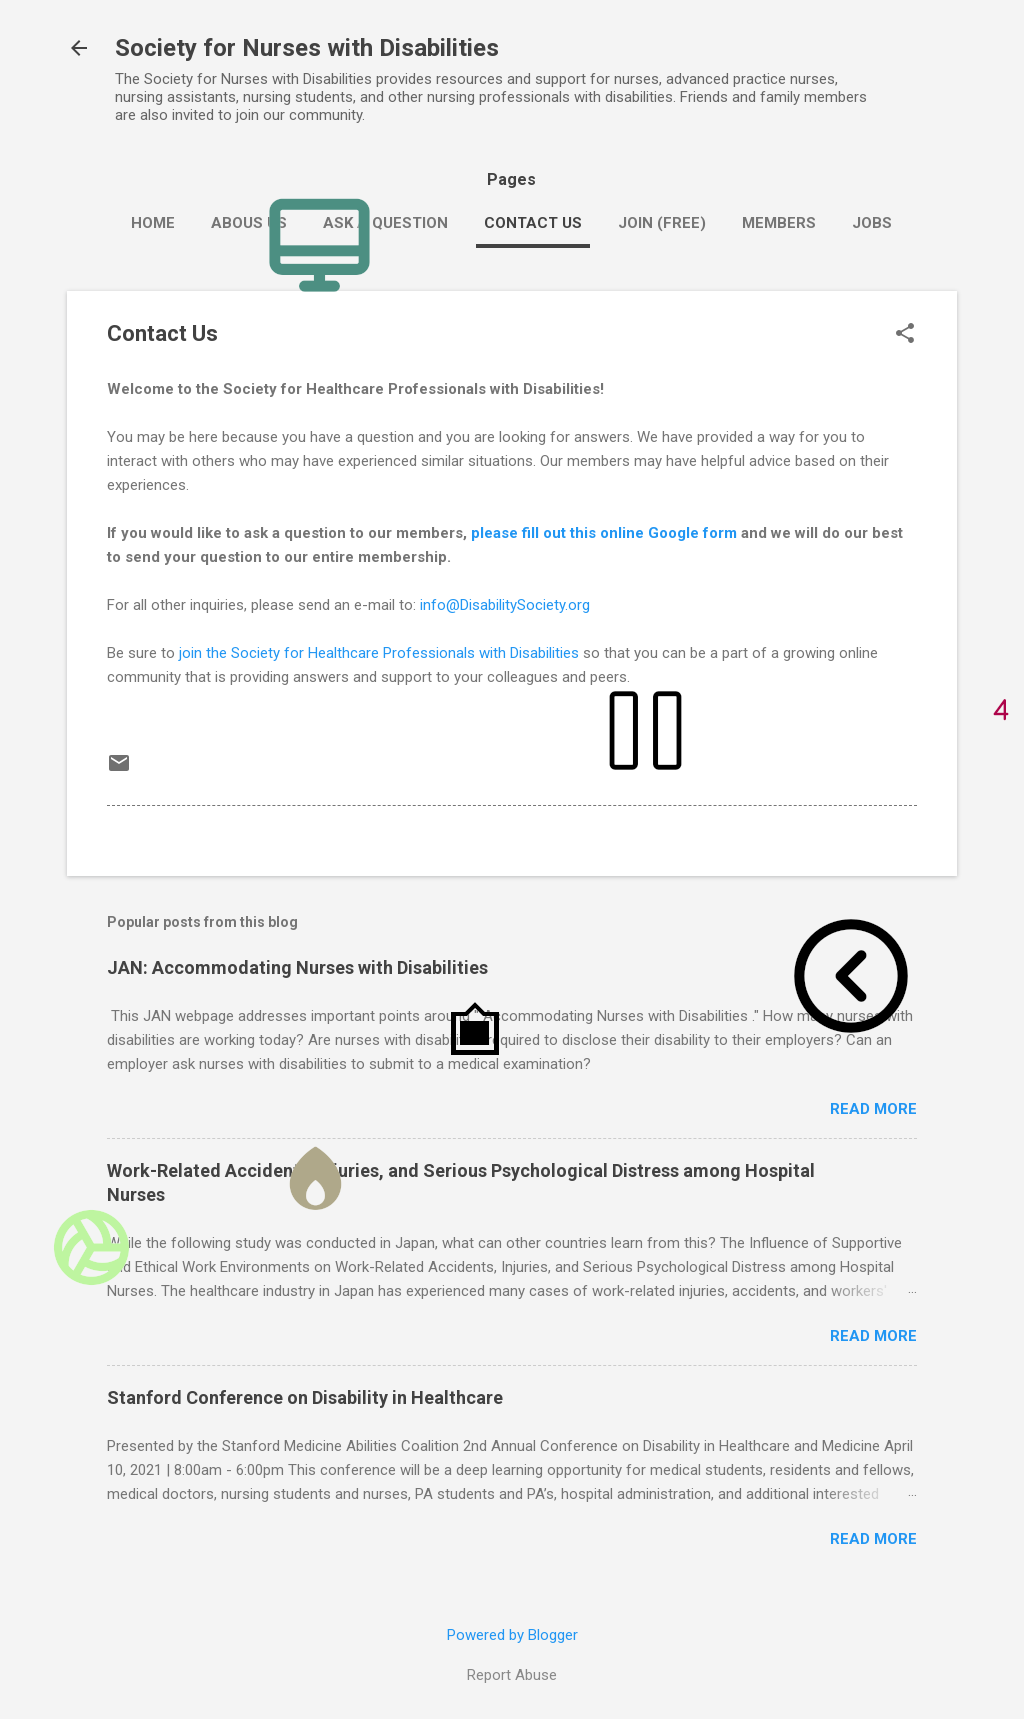 The width and height of the screenshot is (1024, 1719). I want to click on view photo frame options, so click(475, 1031).